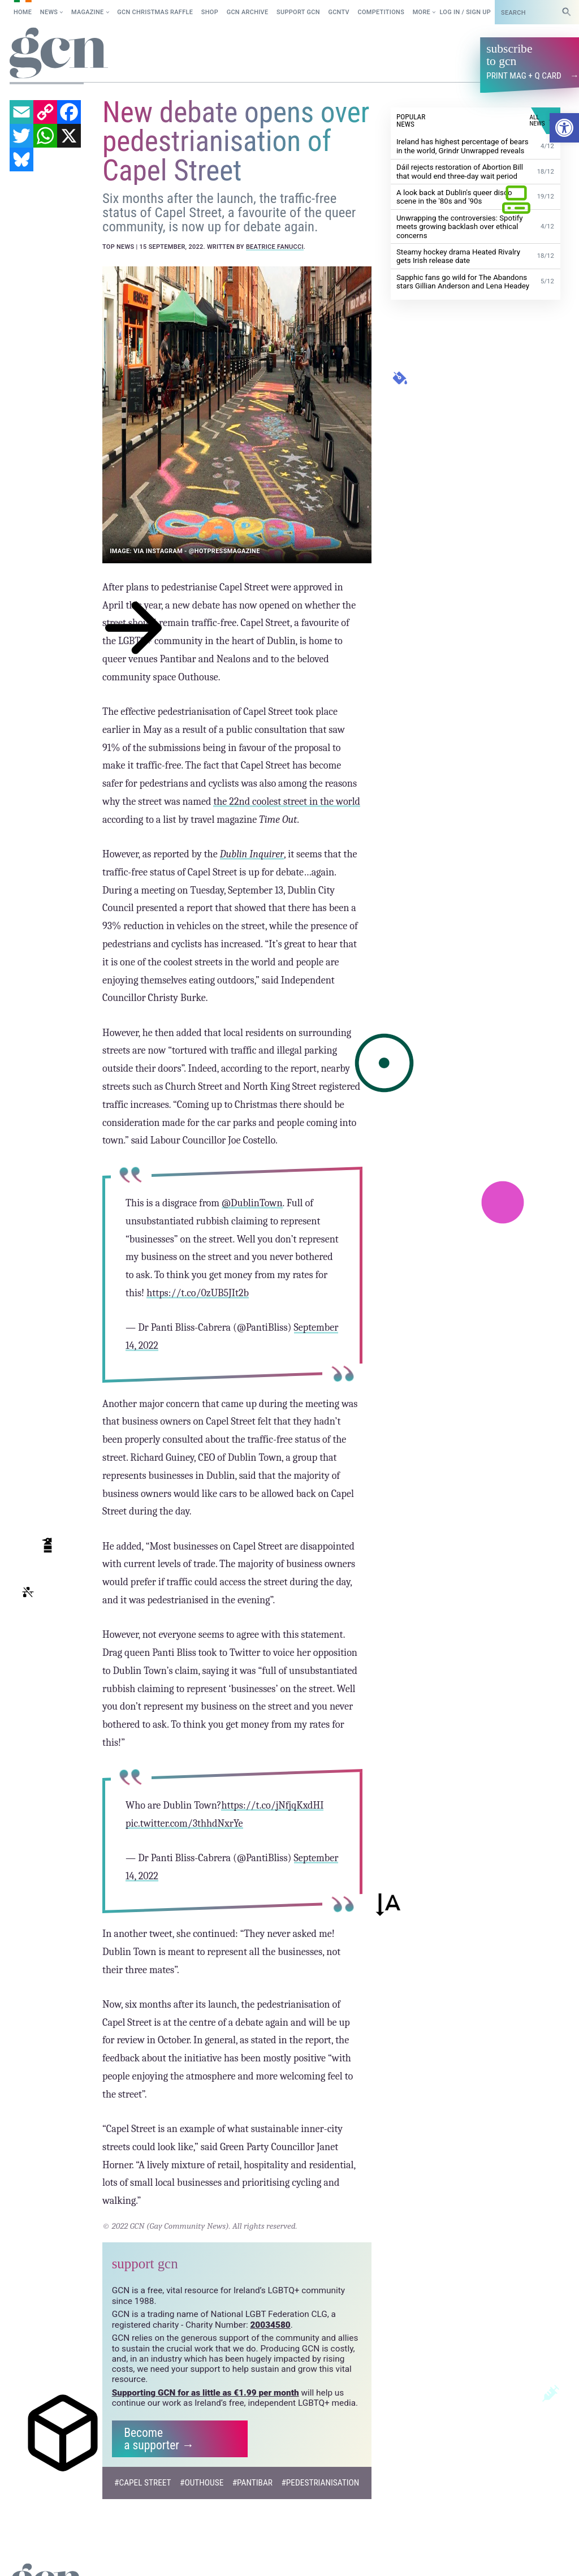  Describe the element at coordinates (47, 1544) in the screenshot. I see `indicates fire safety equipment location` at that location.